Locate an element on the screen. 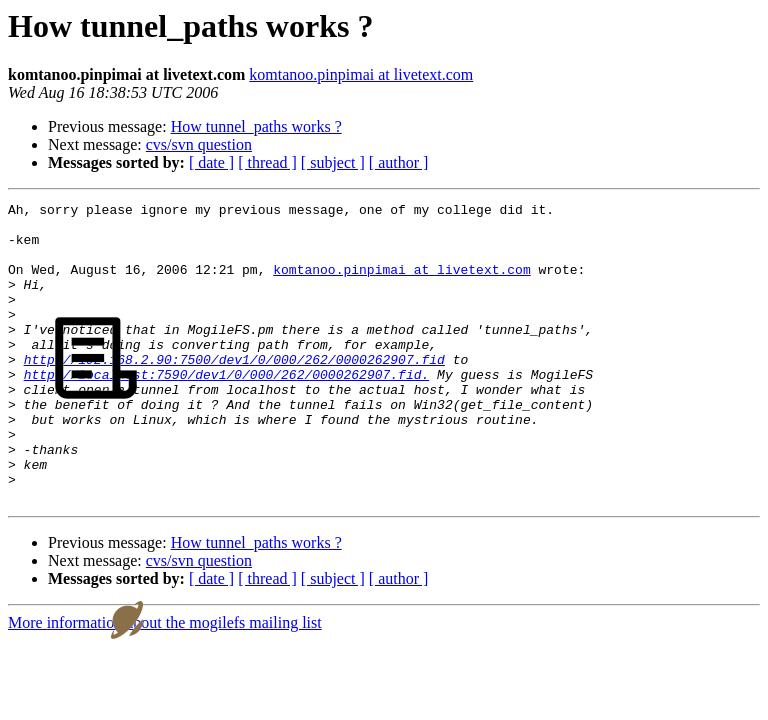  visit instatus website or service is located at coordinates (127, 620).